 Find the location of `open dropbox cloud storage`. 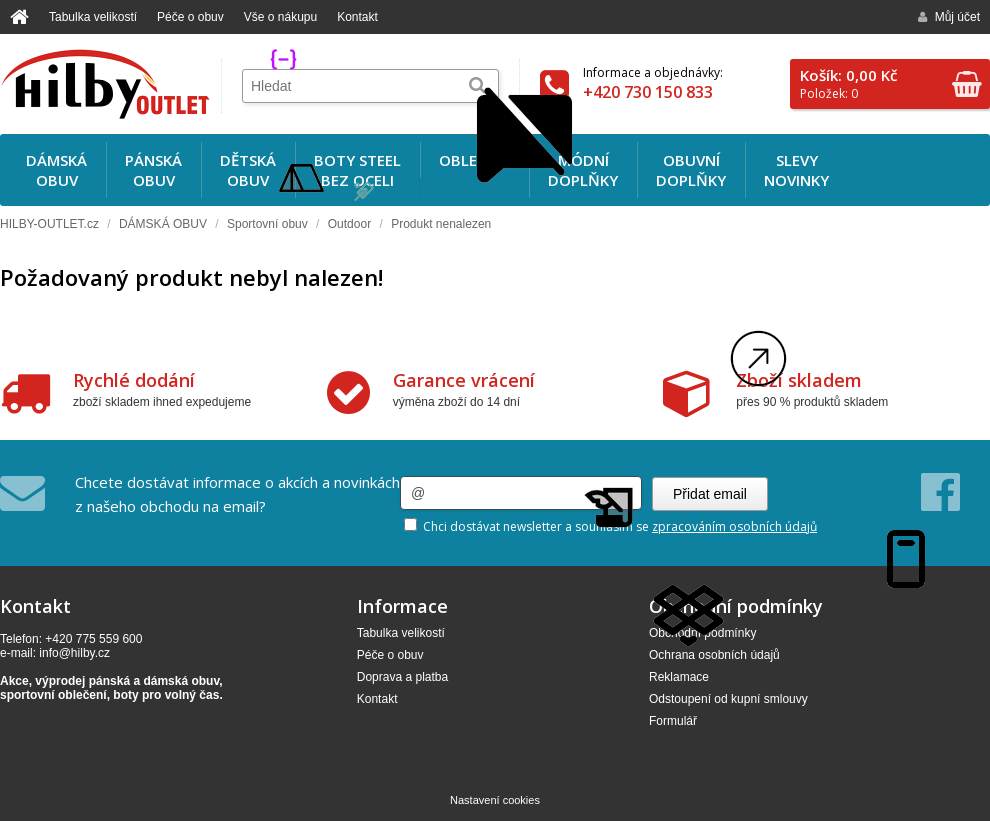

open dropbox cloud storage is located at coordinates (688, 612).